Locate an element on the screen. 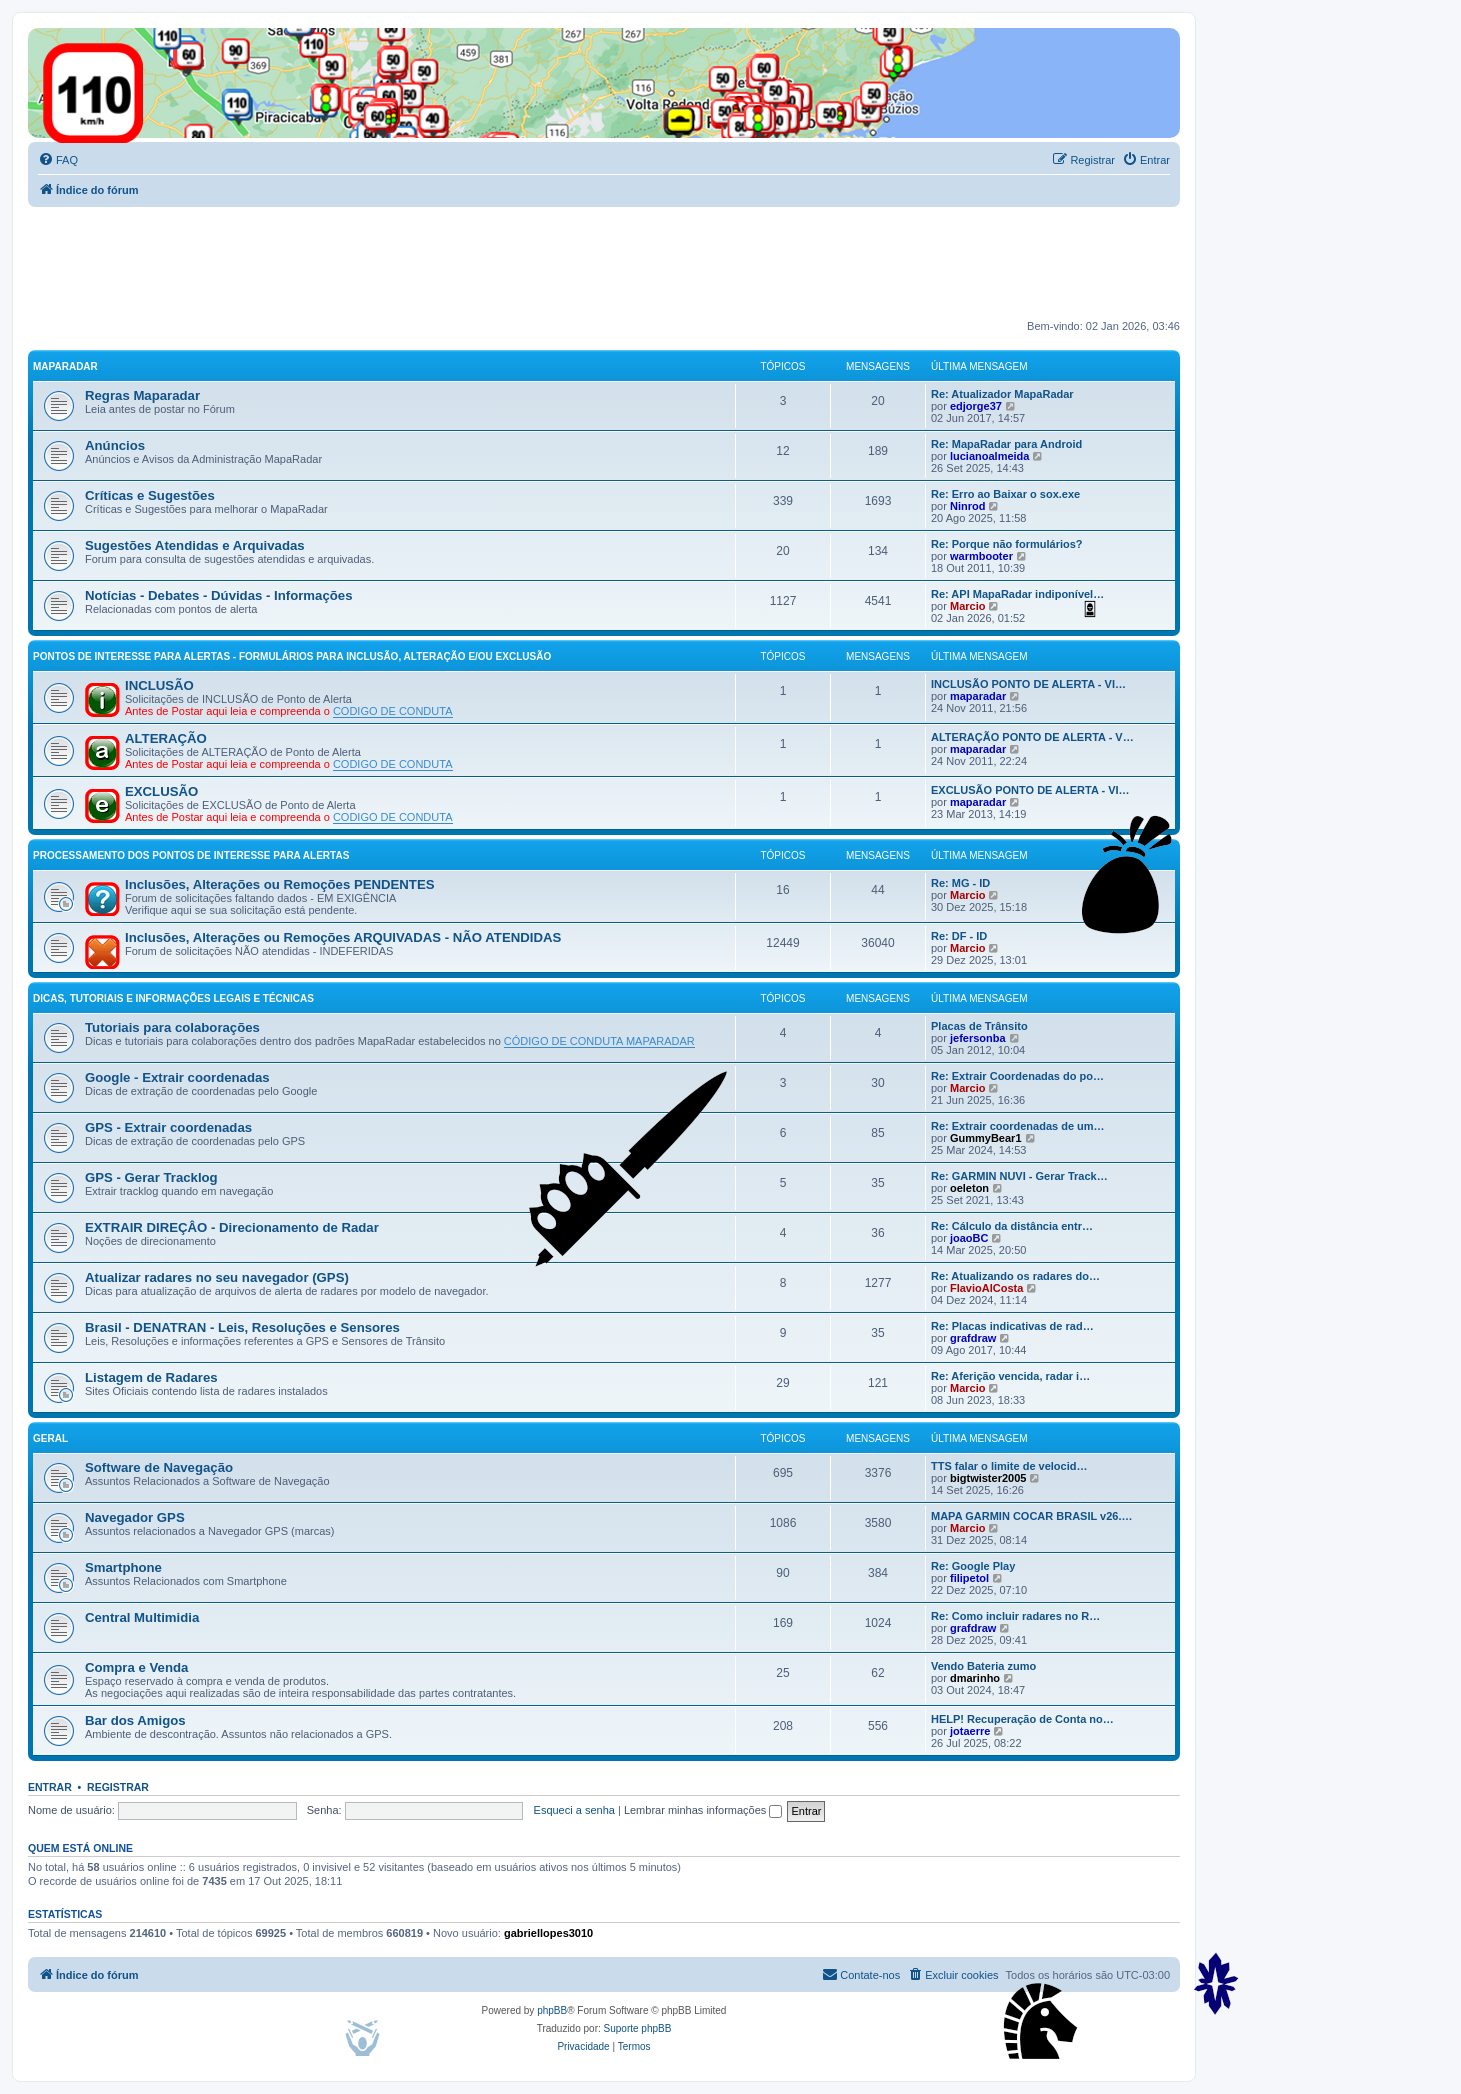 The width and height of the screenshot is (1461, 2094). swap or exchange items in inventory is located at coordinates (1128, 874).